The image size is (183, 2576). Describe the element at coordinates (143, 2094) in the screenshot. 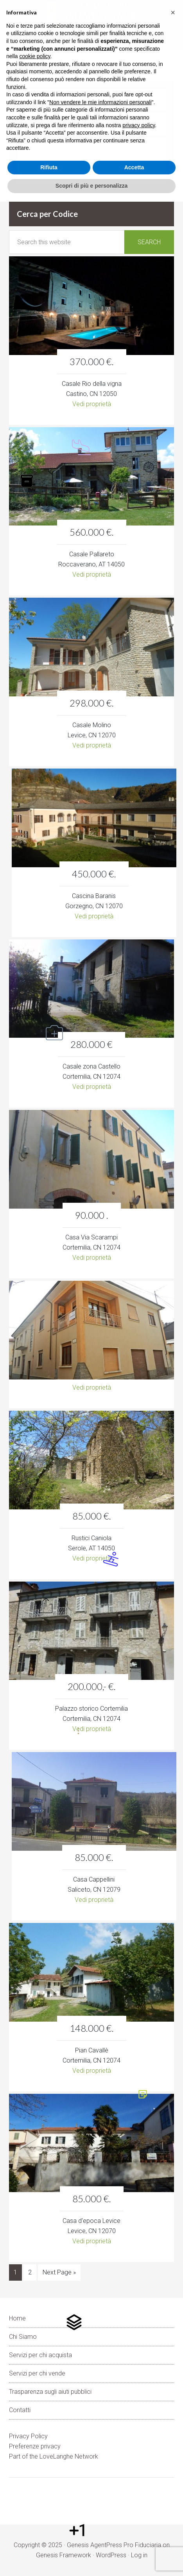

I see `create a new note` at that location.